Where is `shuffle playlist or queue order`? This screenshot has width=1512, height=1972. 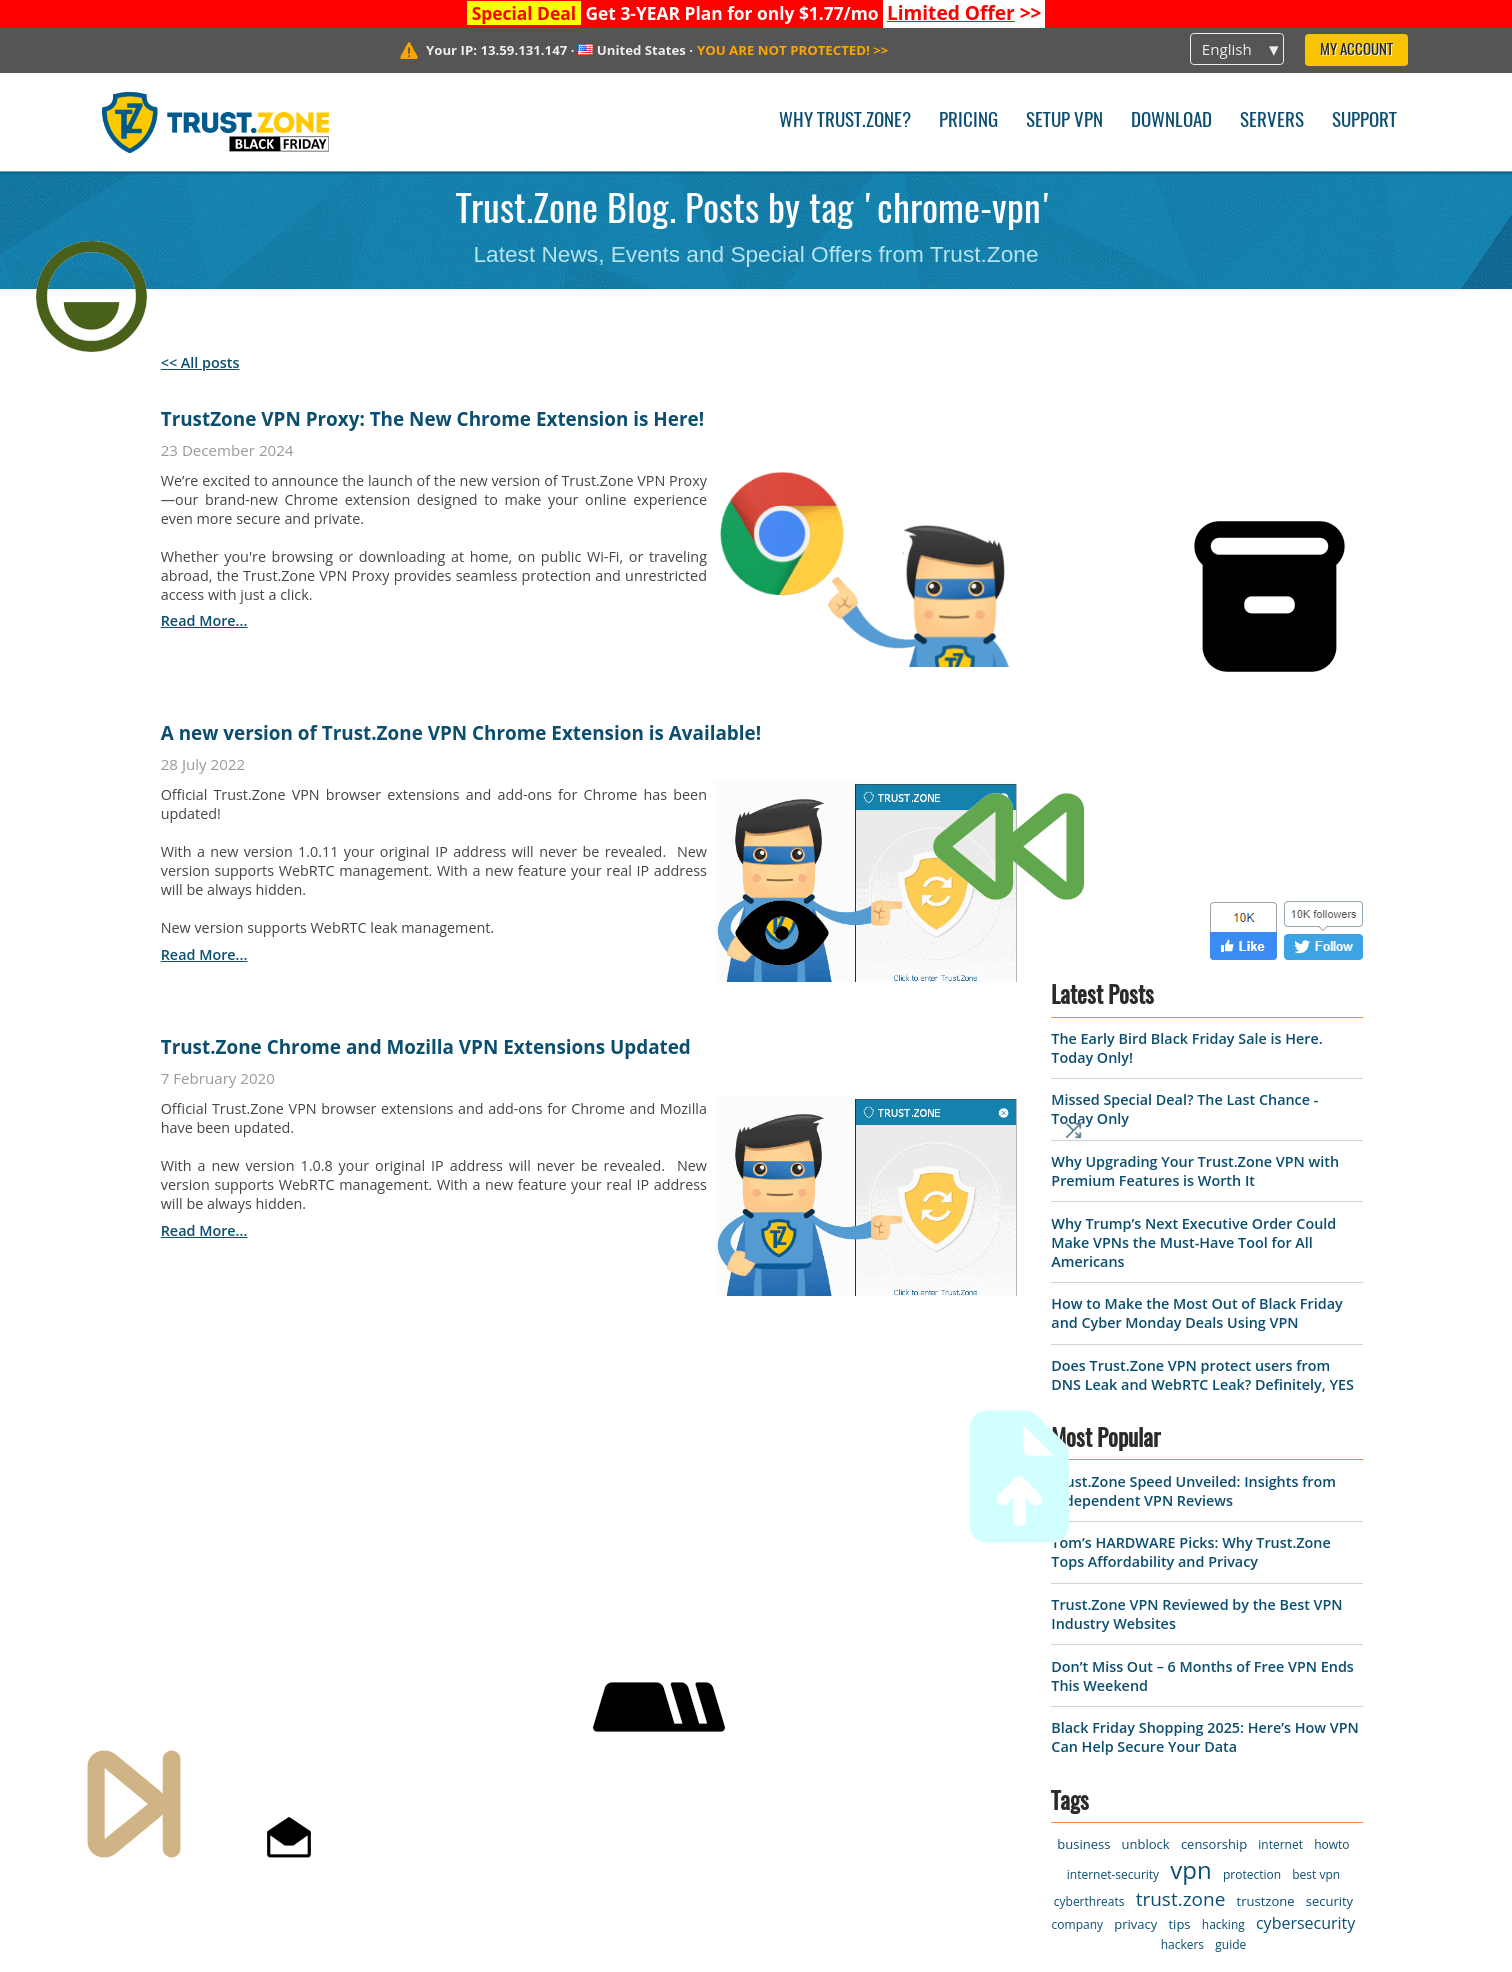 shuffle playlist or queue order is located at coordinates (1073, 1130).